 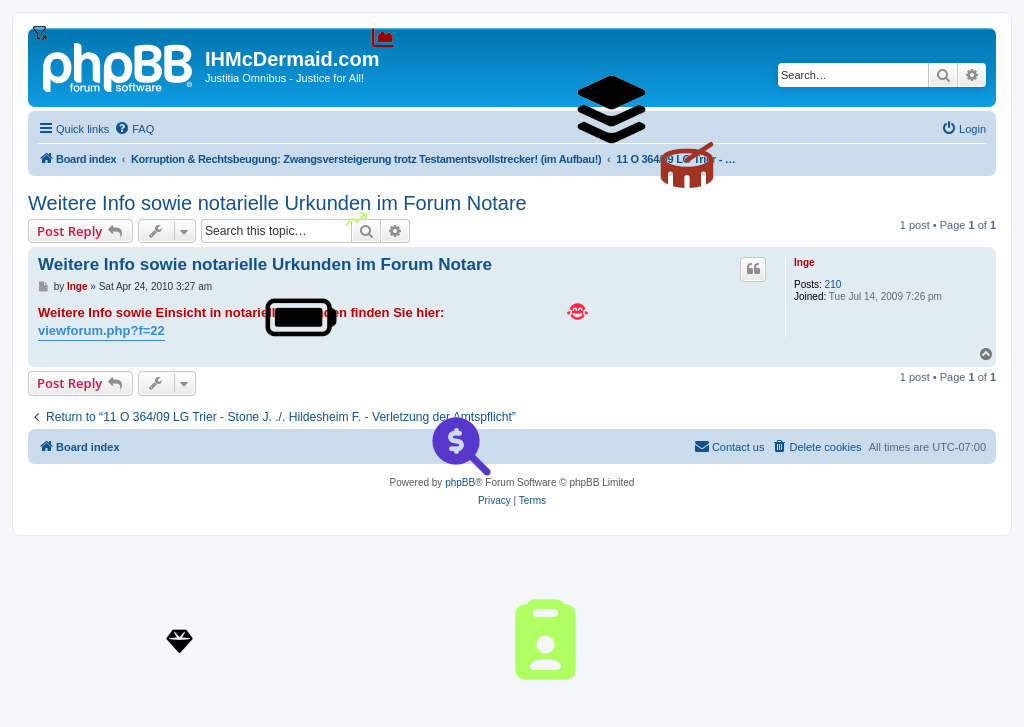 I want to click on view trending or popular content, so click(x=356, y=220).